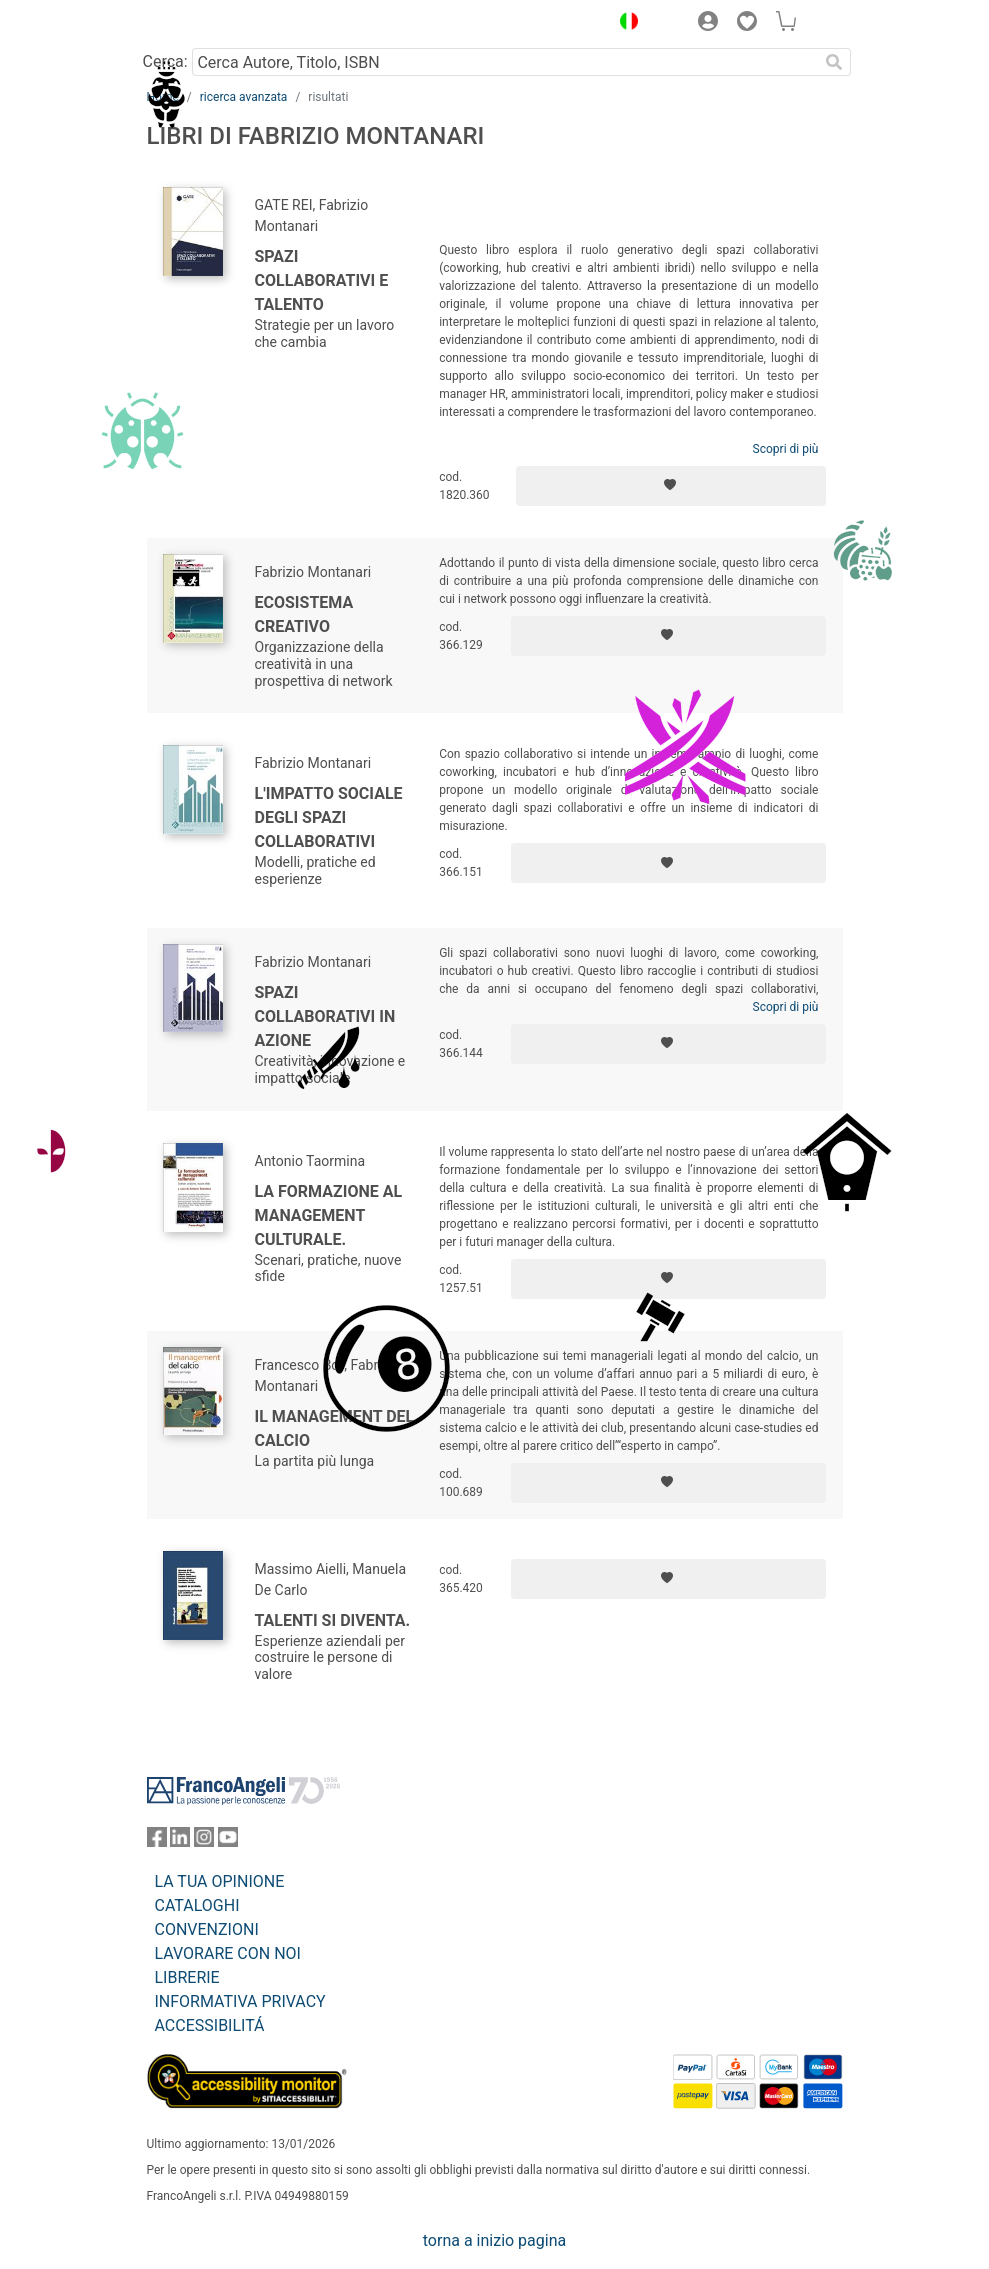 This screenshot has width=989, height=2269. I want to click on view artifact or historical item details, so click(166, 94).